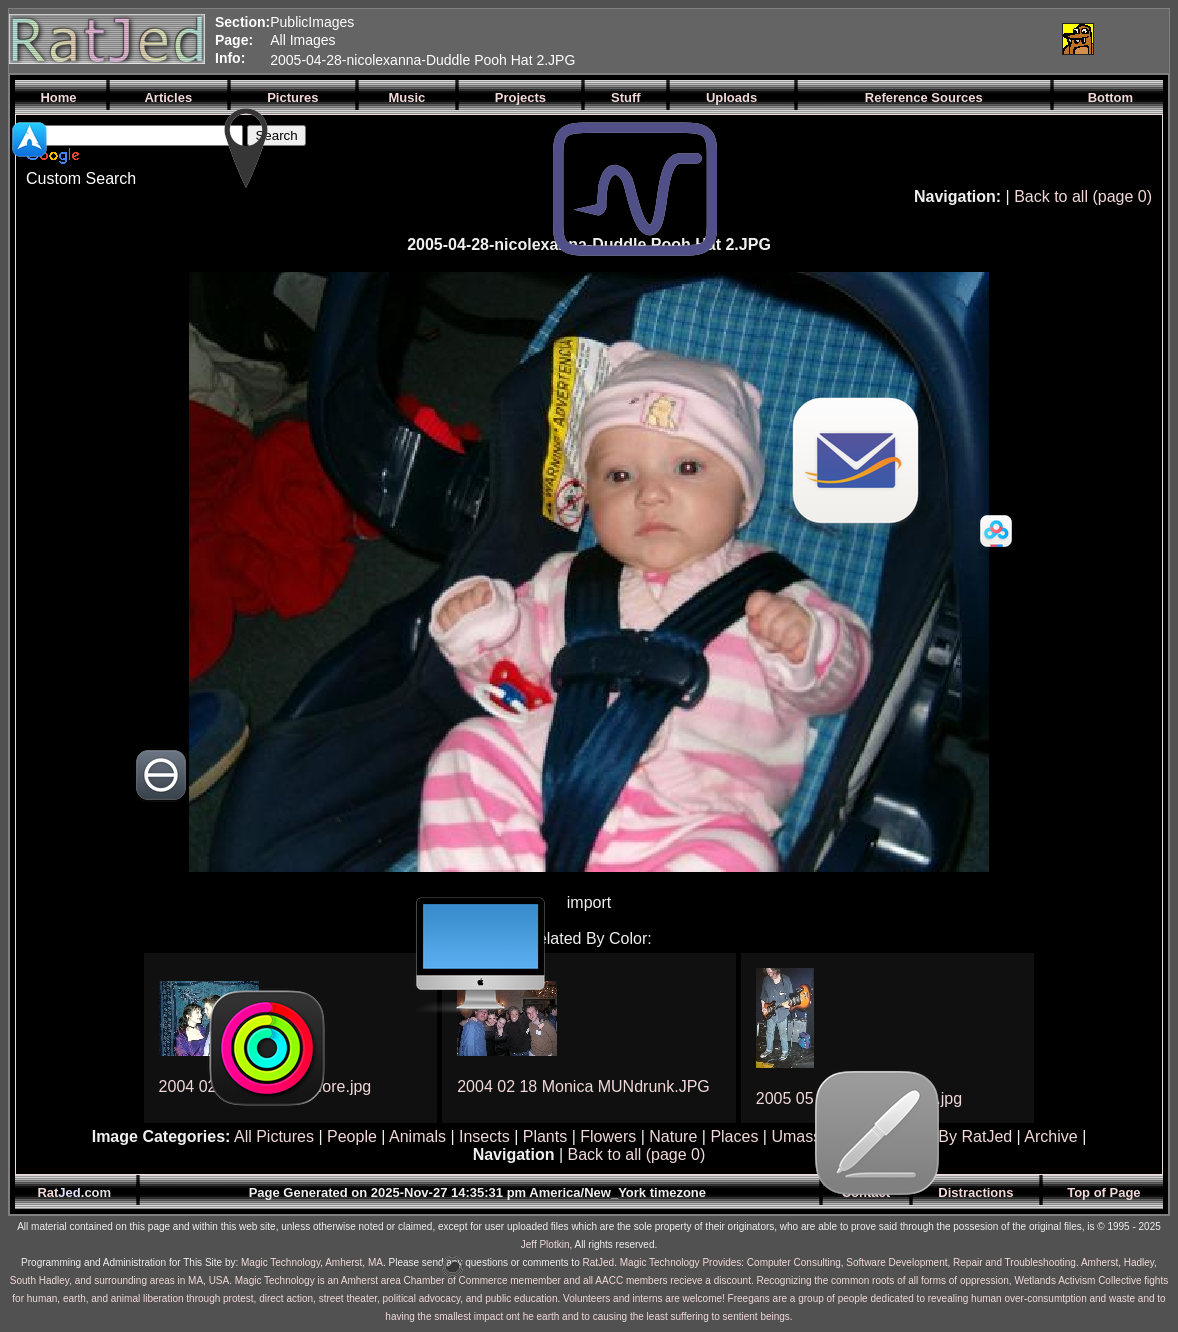 This screenshot has width=1178, height=1332. Describe the element at coordinates (635, 184) in the screenshot. I see `view system resource usage and performance metrics` at that location.